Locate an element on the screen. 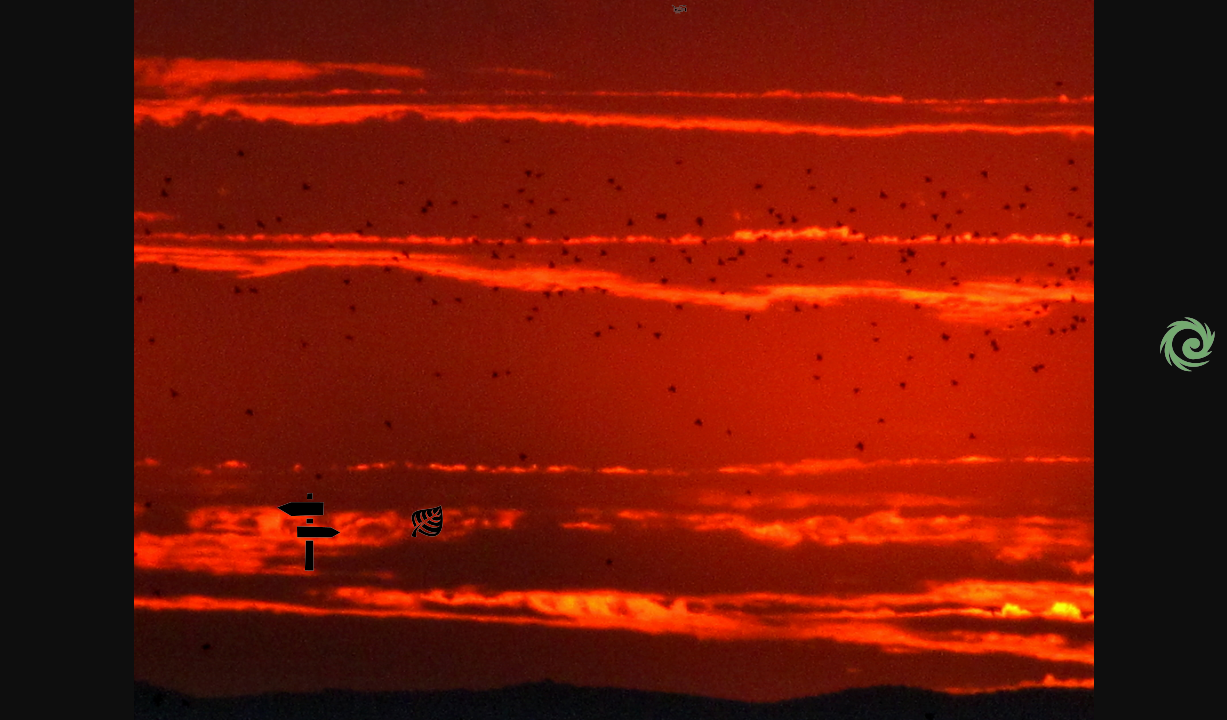  represents a plant or nature category is located at coordinates (427, 521).